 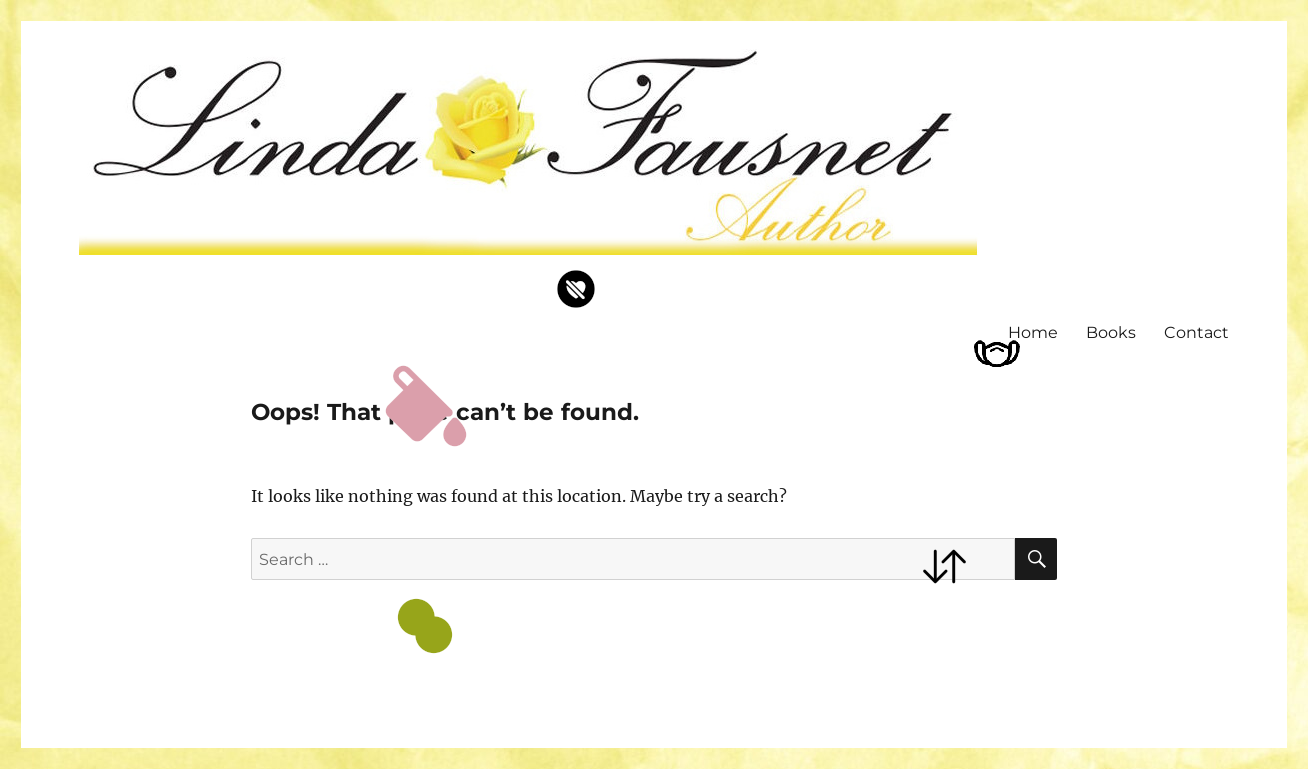 I want to click on swap or reorder items vertically, so click(x=944, y=566).